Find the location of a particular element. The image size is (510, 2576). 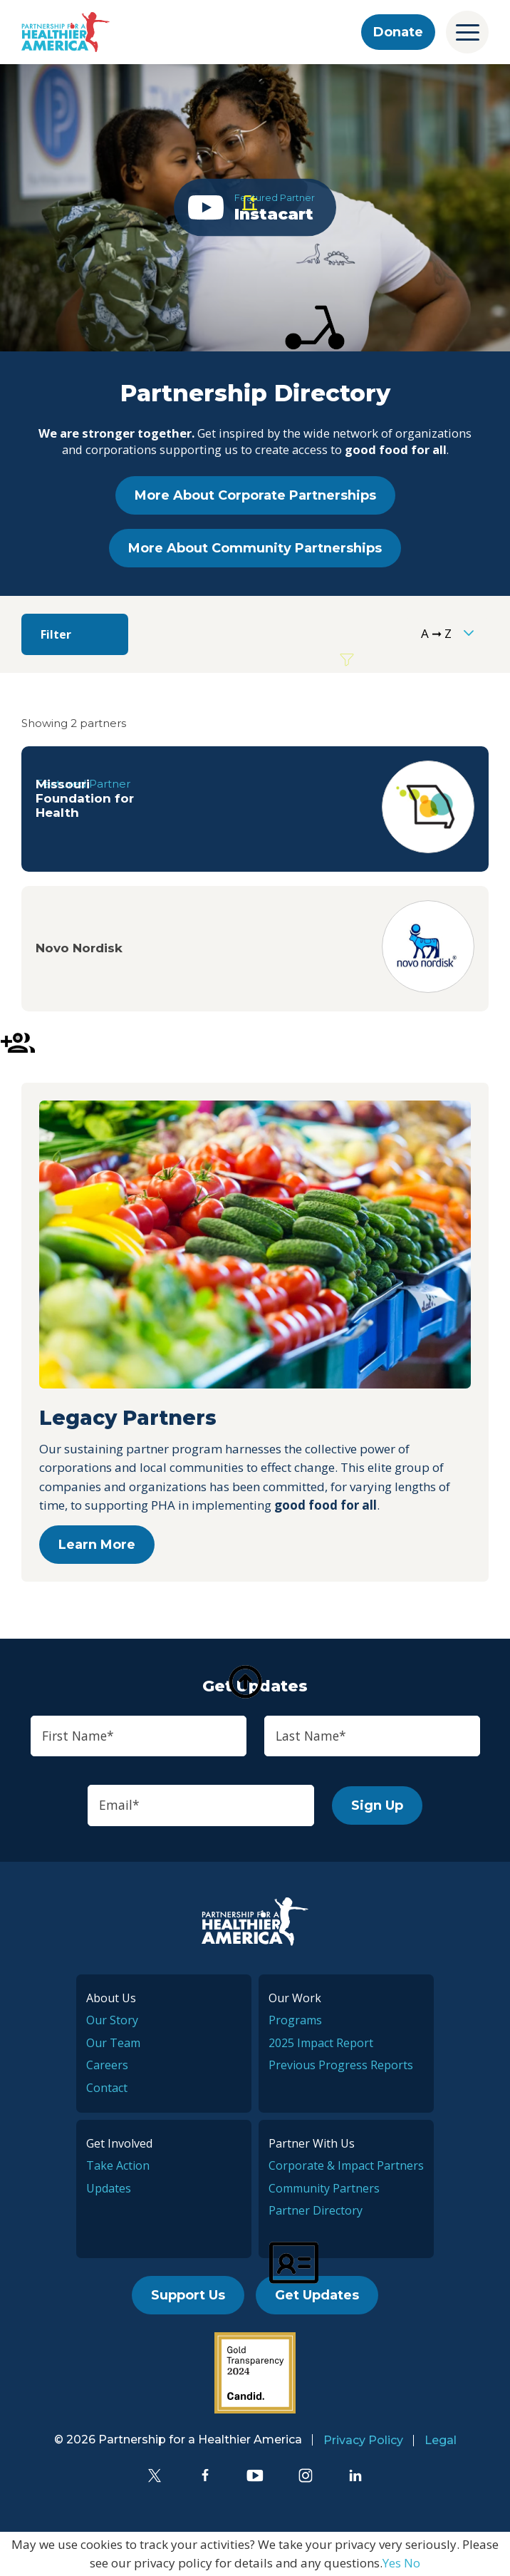

select scooter as transportation mode is located at coordinates (315, 330).